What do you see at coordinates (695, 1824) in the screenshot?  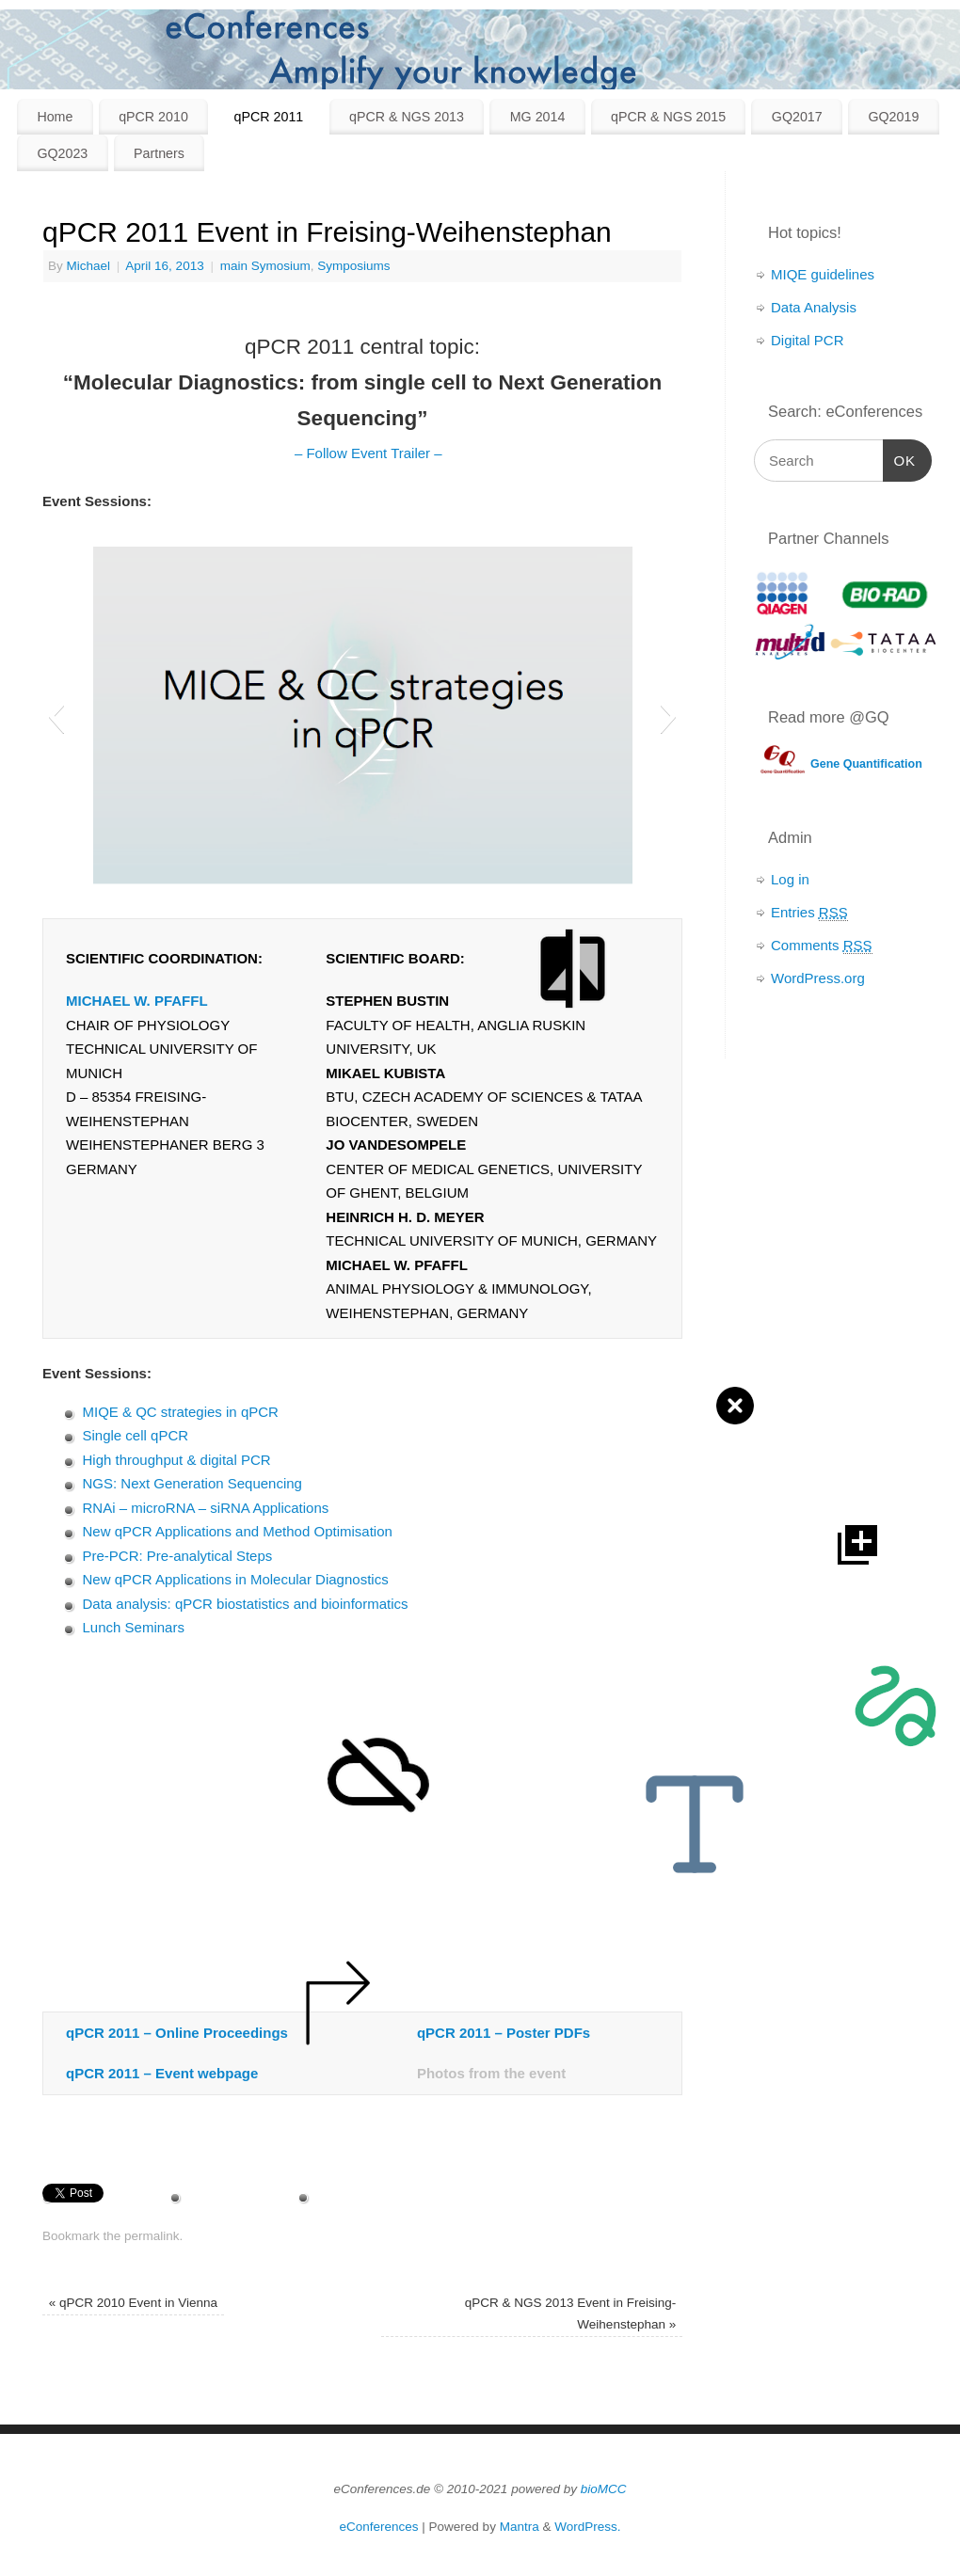 I see `access text formatting options` at bounding box center [695, 1824].